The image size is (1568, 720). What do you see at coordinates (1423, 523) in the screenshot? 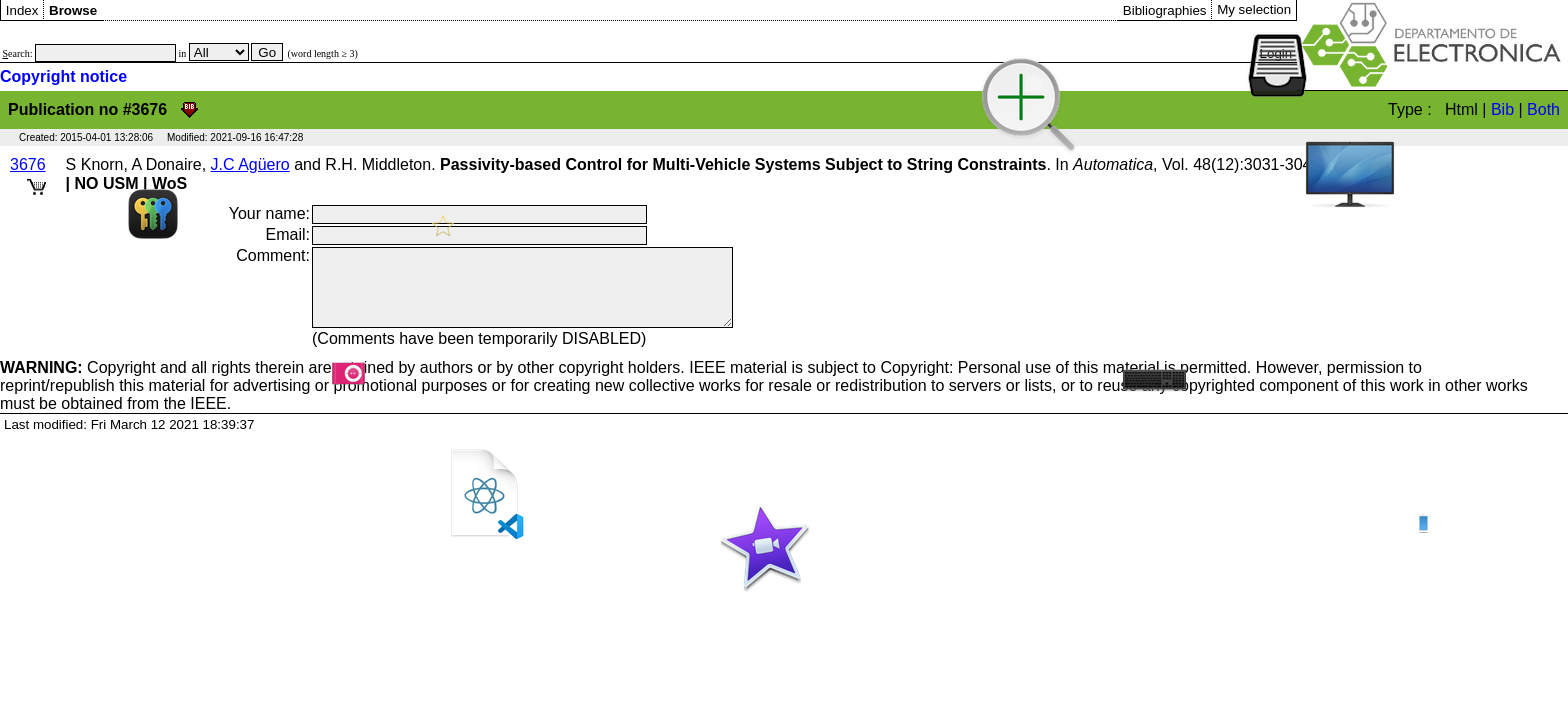
I see `connect to or manage your iPhone device` at bounding box center [1423, 523].